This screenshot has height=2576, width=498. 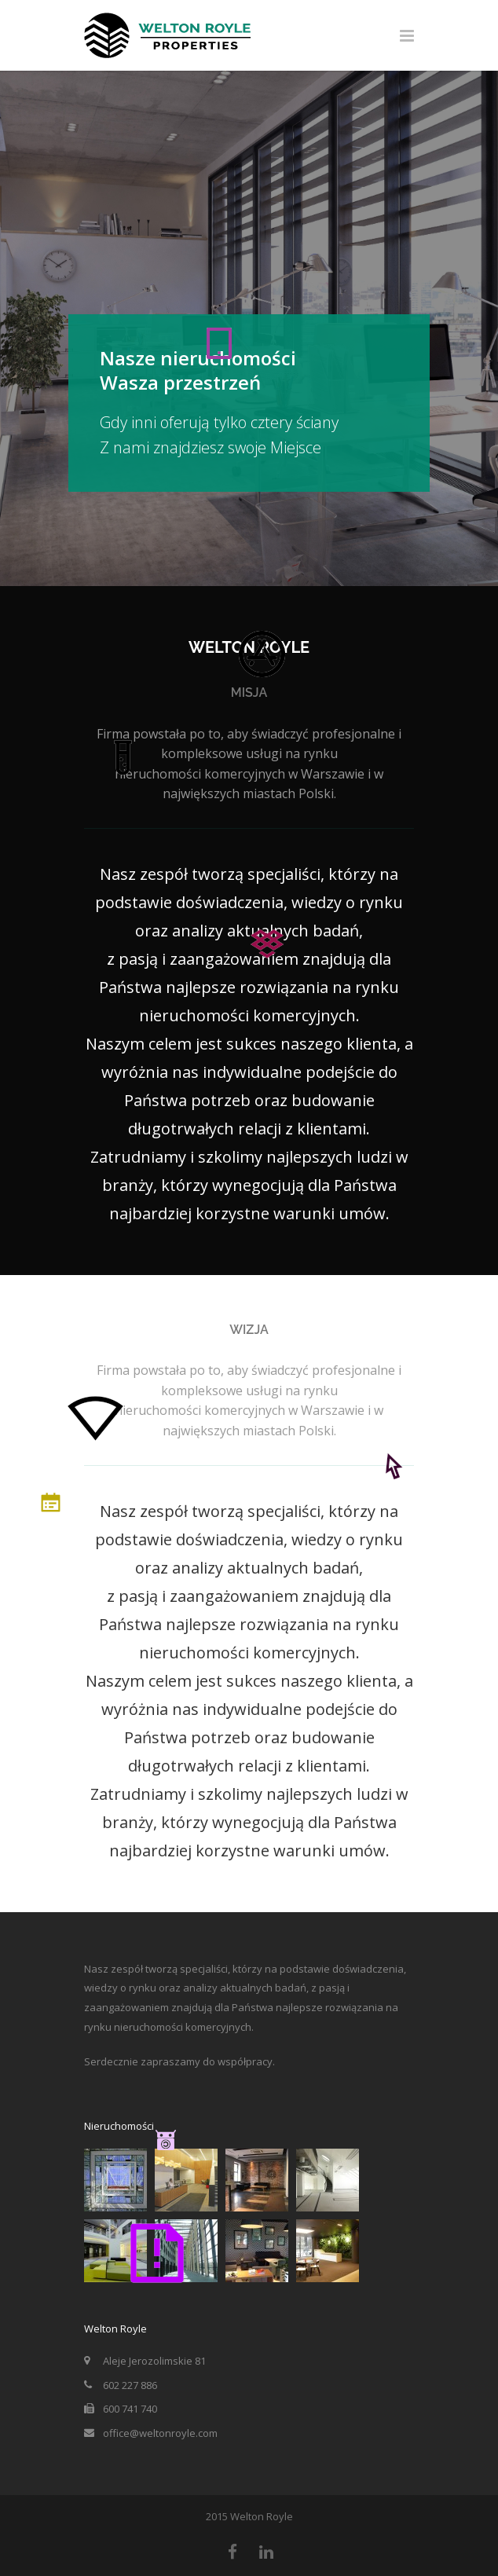 I want to click on cursor pointer indicating selection mode, so click(x=392, y=1466).